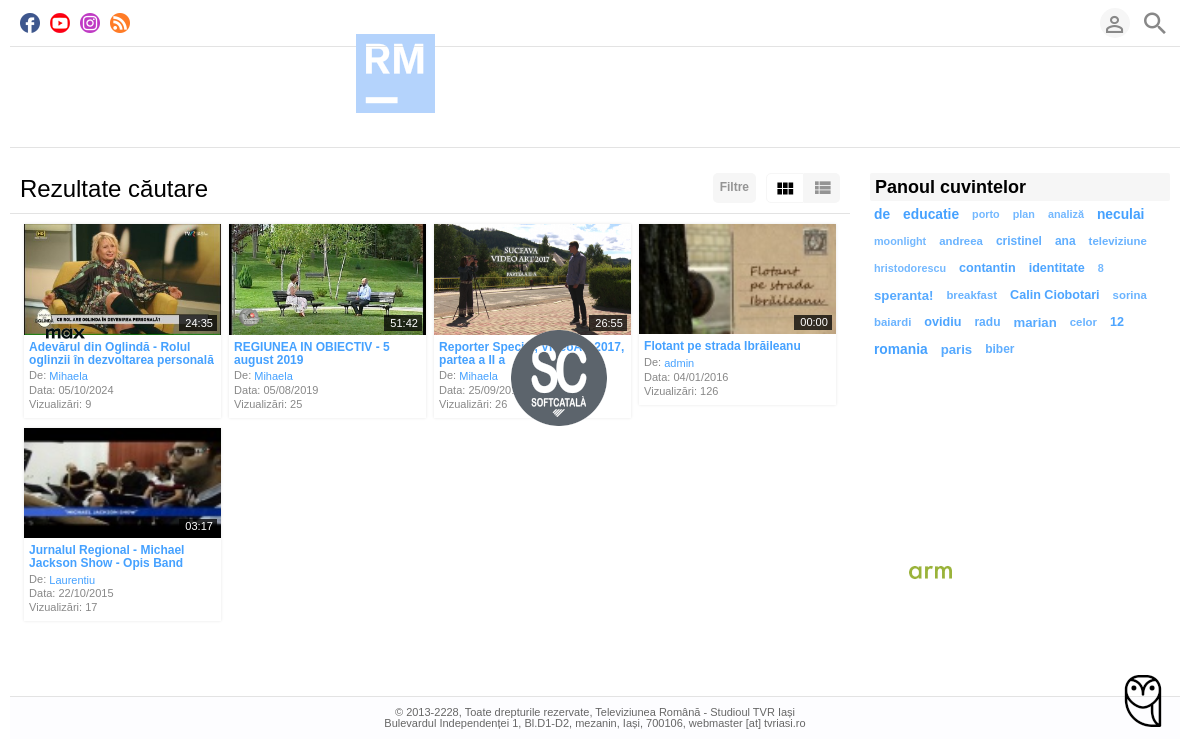 The width and height of the screenshot is (1190, 739). I want to click on visit the Softcatalà website or app, so click(559, 378).